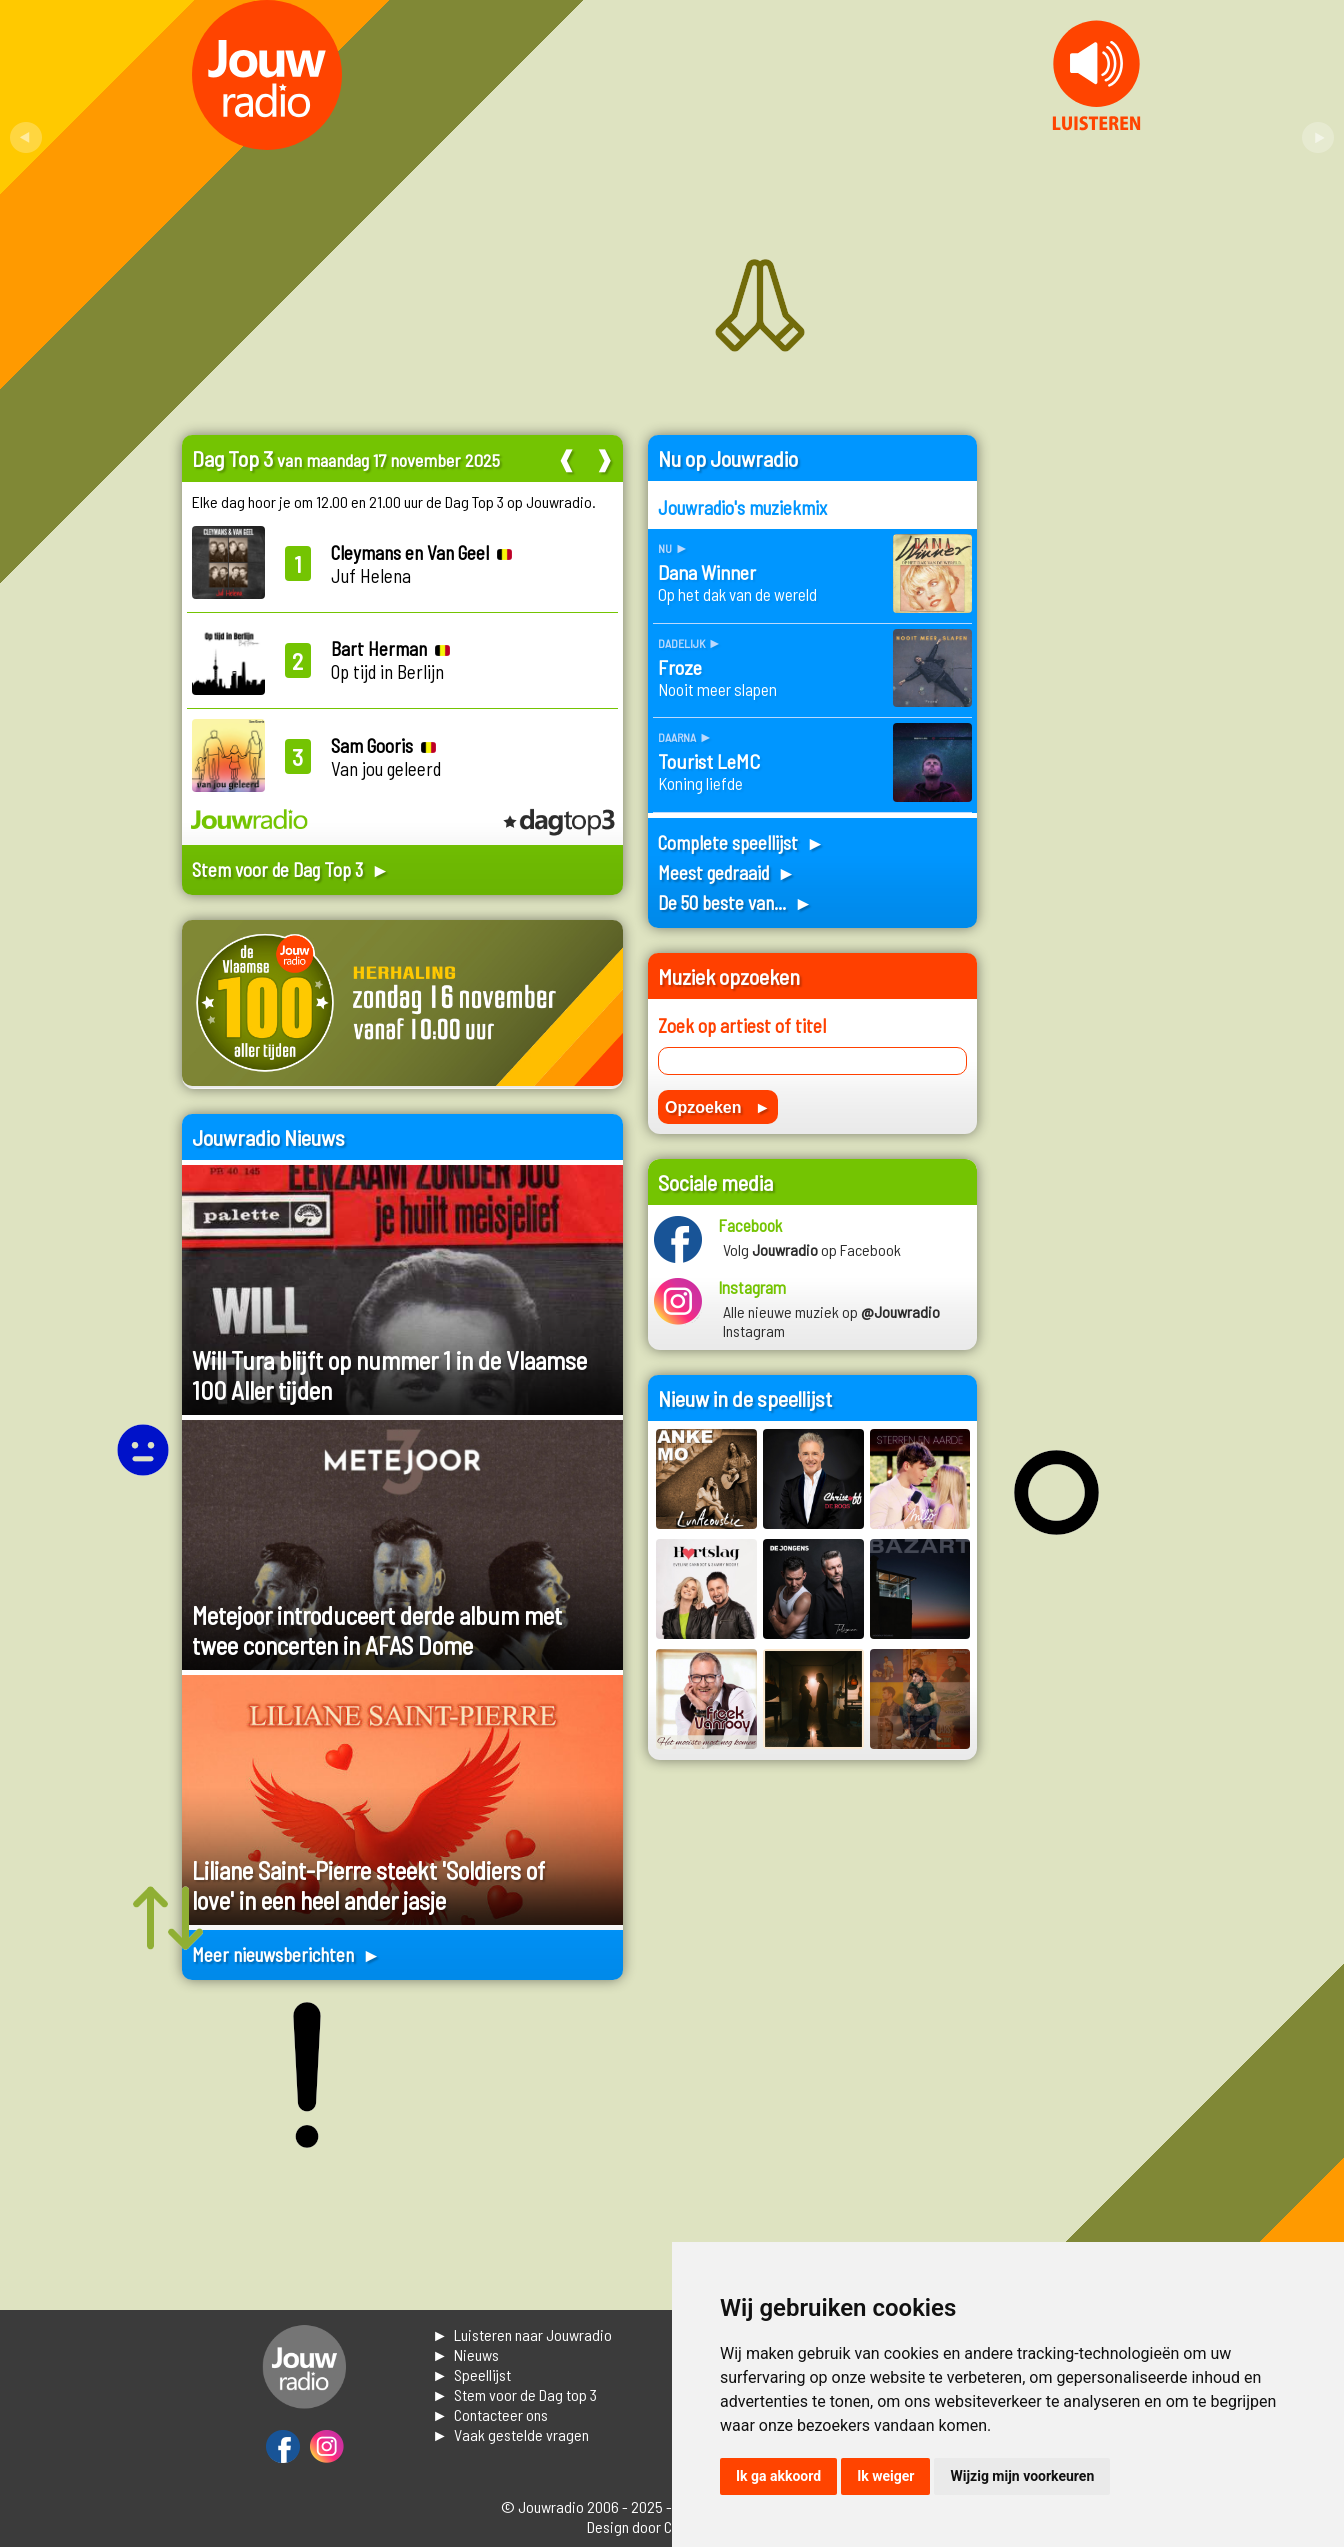 This screenshot has width=1344, height=2547. I want to click on indicates a warning or alert requiring attention, so click(307, 2075).